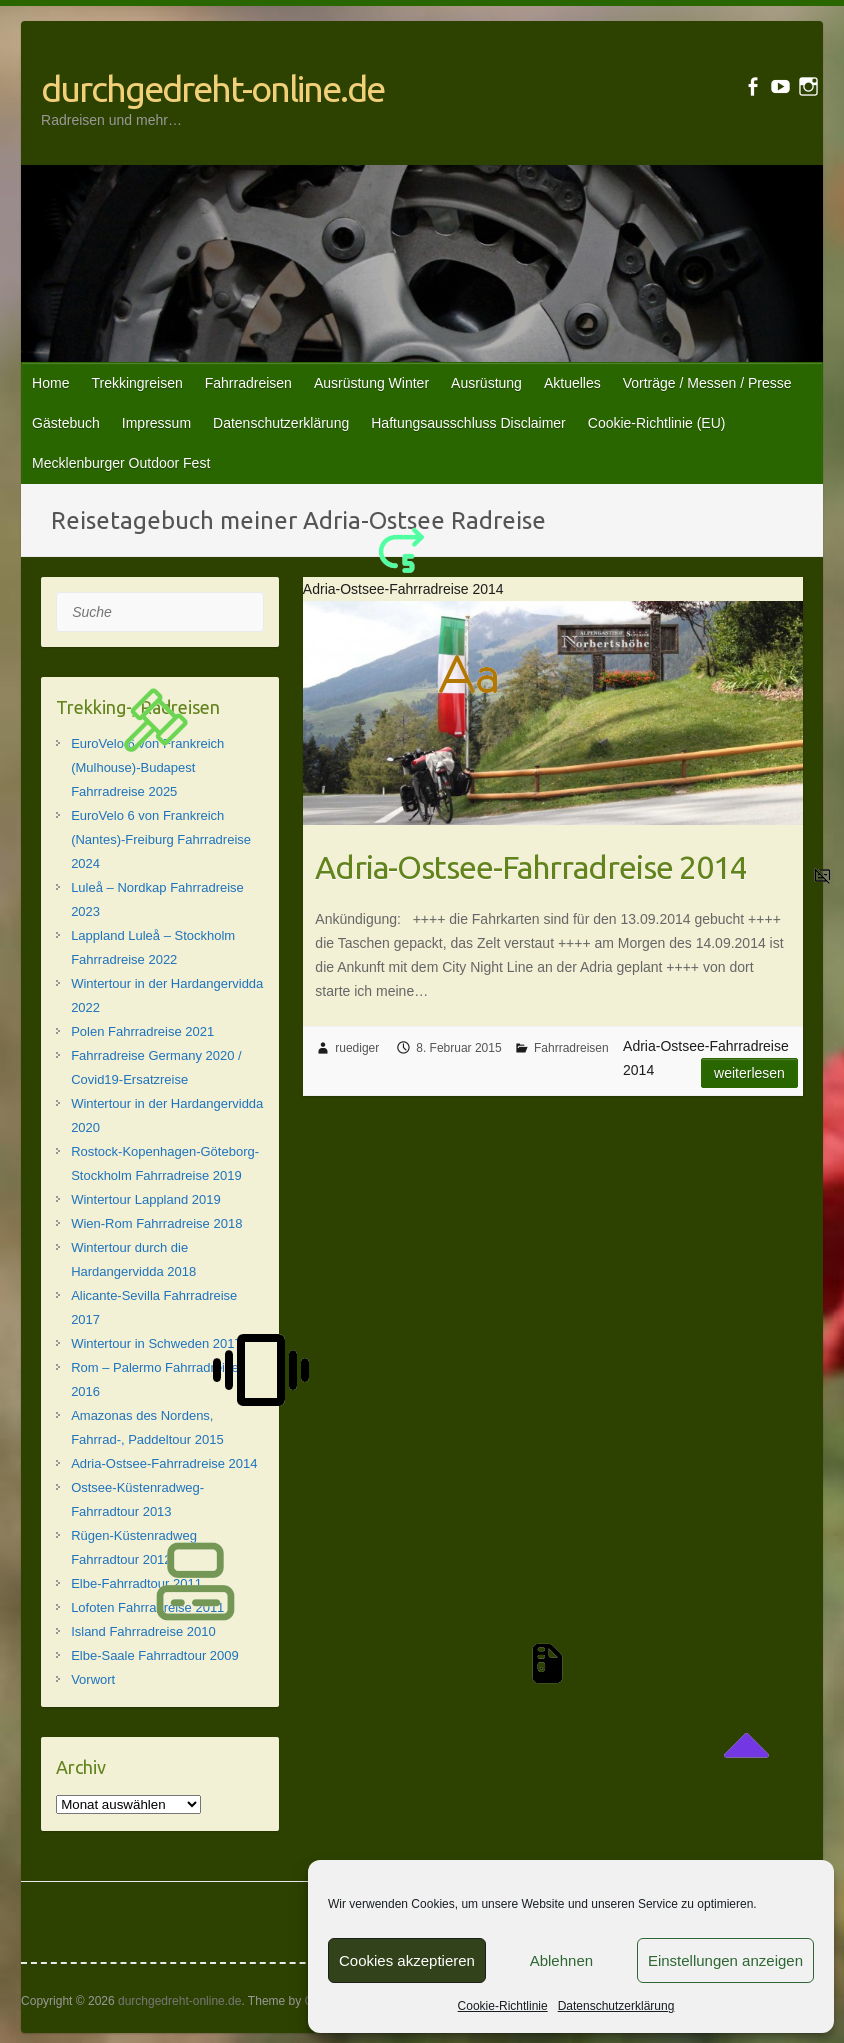 The width and height of the screenshot is (844, 2043). Describe the element at coordinates (746, 1757) in the screenshot. I see `navigate up or go to previous item` at that location.